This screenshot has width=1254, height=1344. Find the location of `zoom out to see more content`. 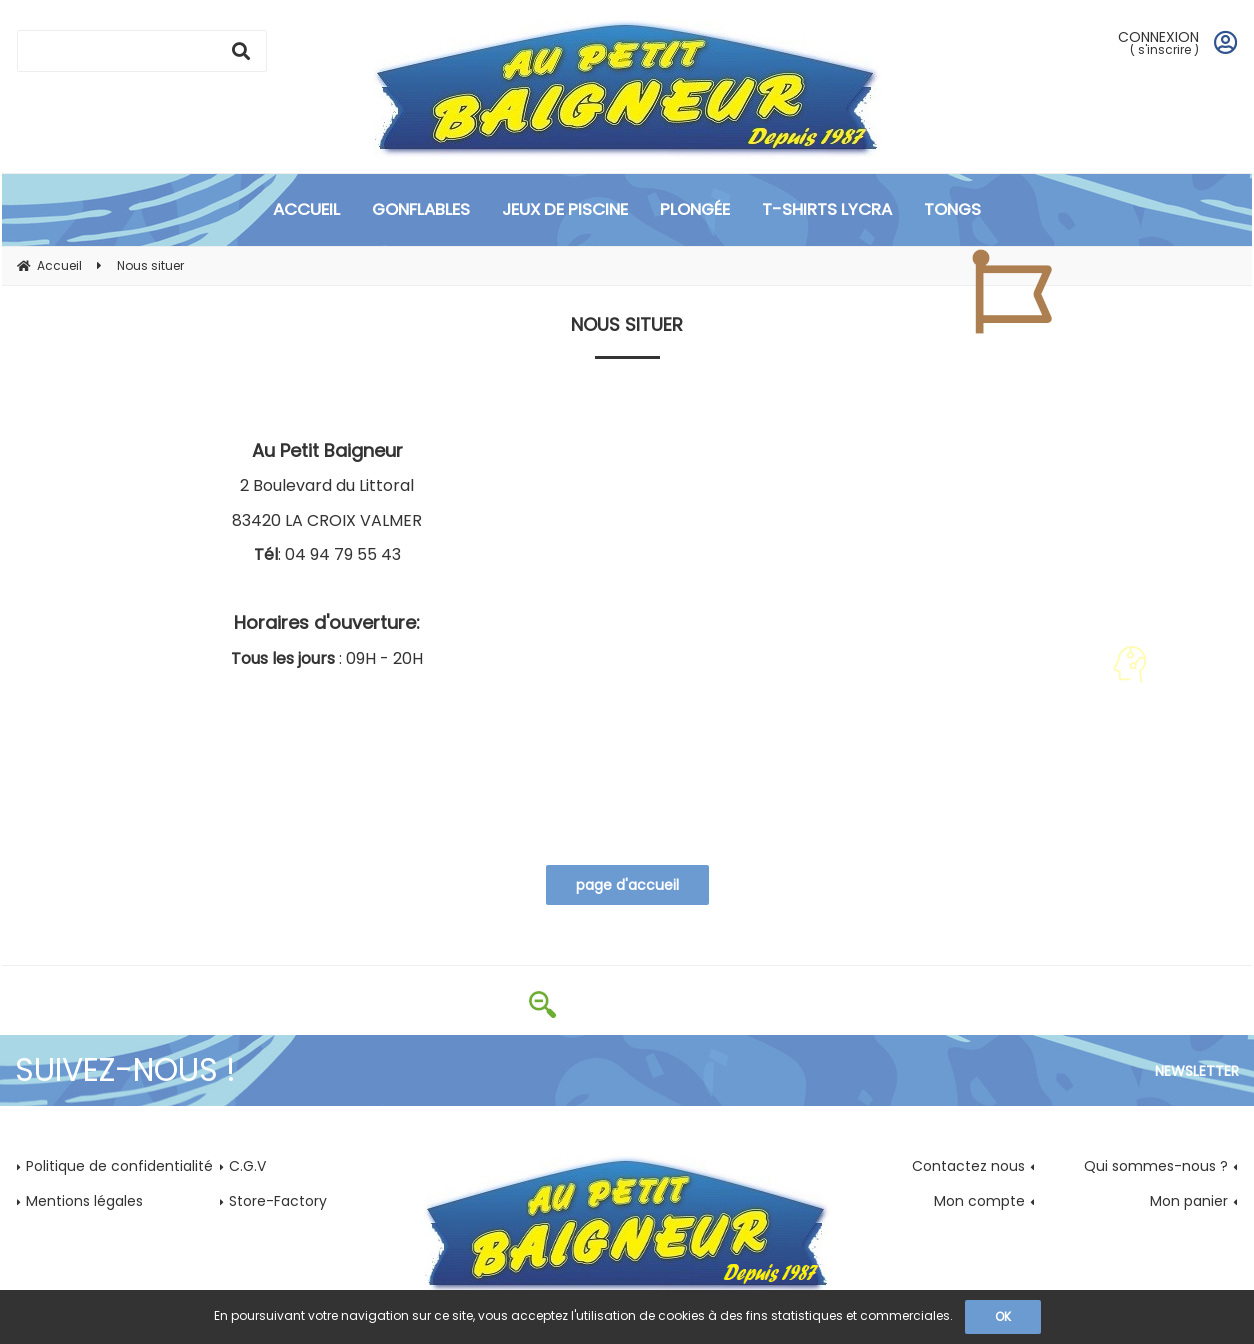

zoom out to see more content is located at coordinates (543, 1005).